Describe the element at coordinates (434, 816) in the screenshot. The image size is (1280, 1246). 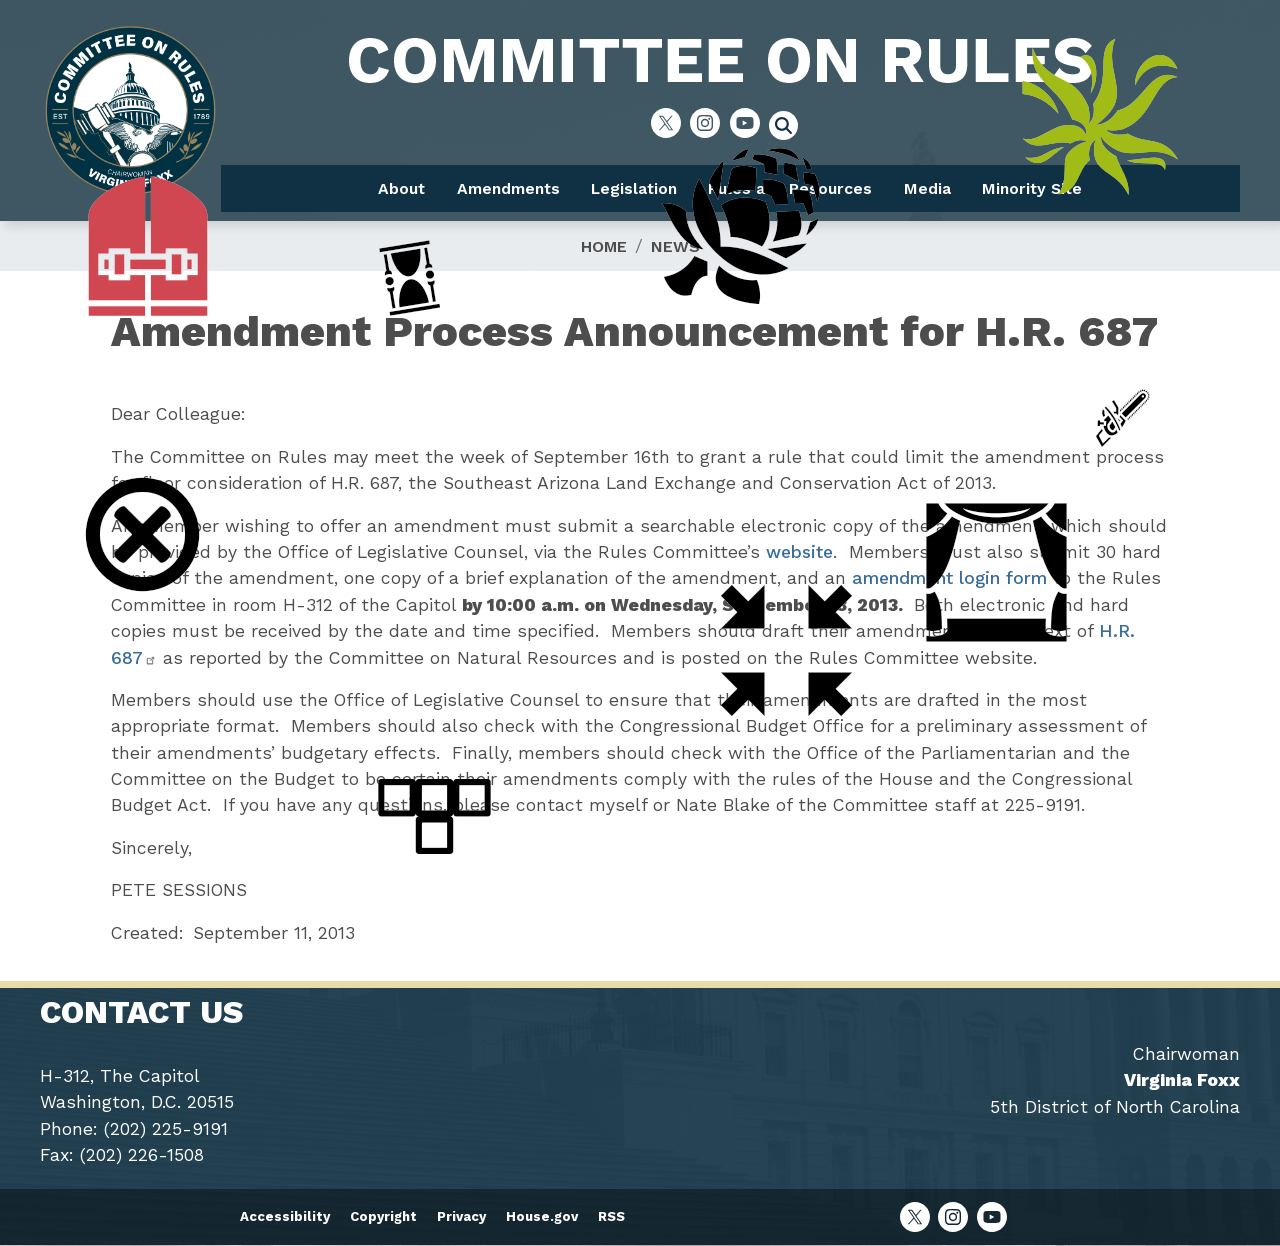
I see `place a t-shaped tetris block` at that location.